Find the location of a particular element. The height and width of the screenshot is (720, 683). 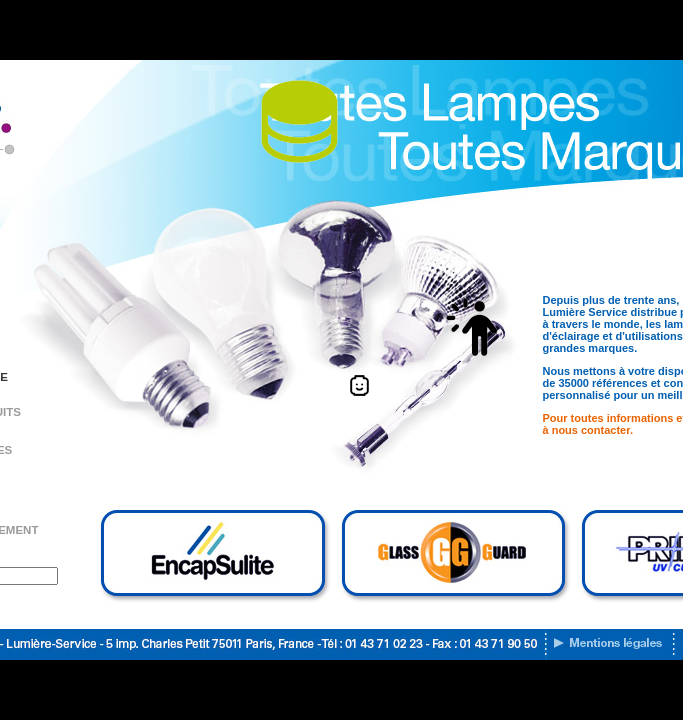

access database or data storage is located at coordinates (299, 121).